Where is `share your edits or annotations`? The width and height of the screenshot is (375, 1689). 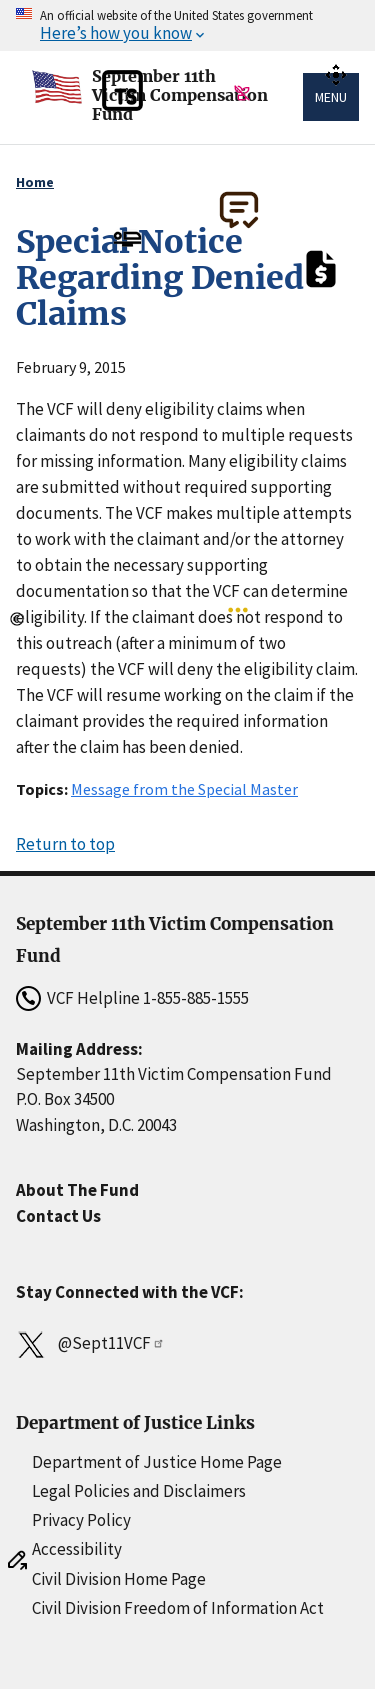
share your edits or annotations is located at coordinates (17, 1559).